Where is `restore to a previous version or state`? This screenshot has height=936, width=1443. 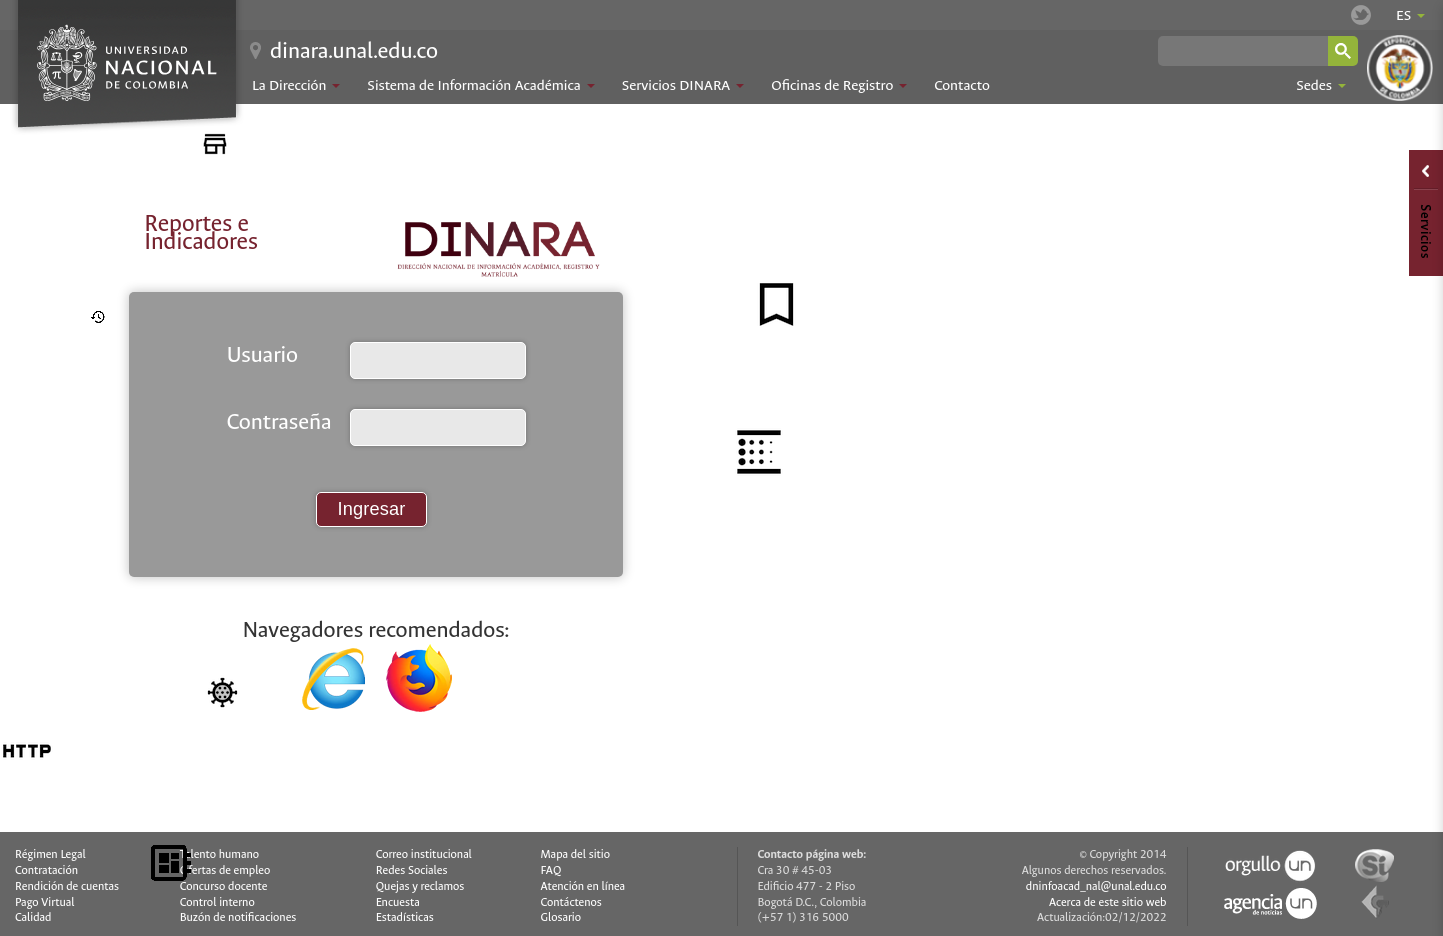
restore to a previous version or state is located at coordinates (98, 317).